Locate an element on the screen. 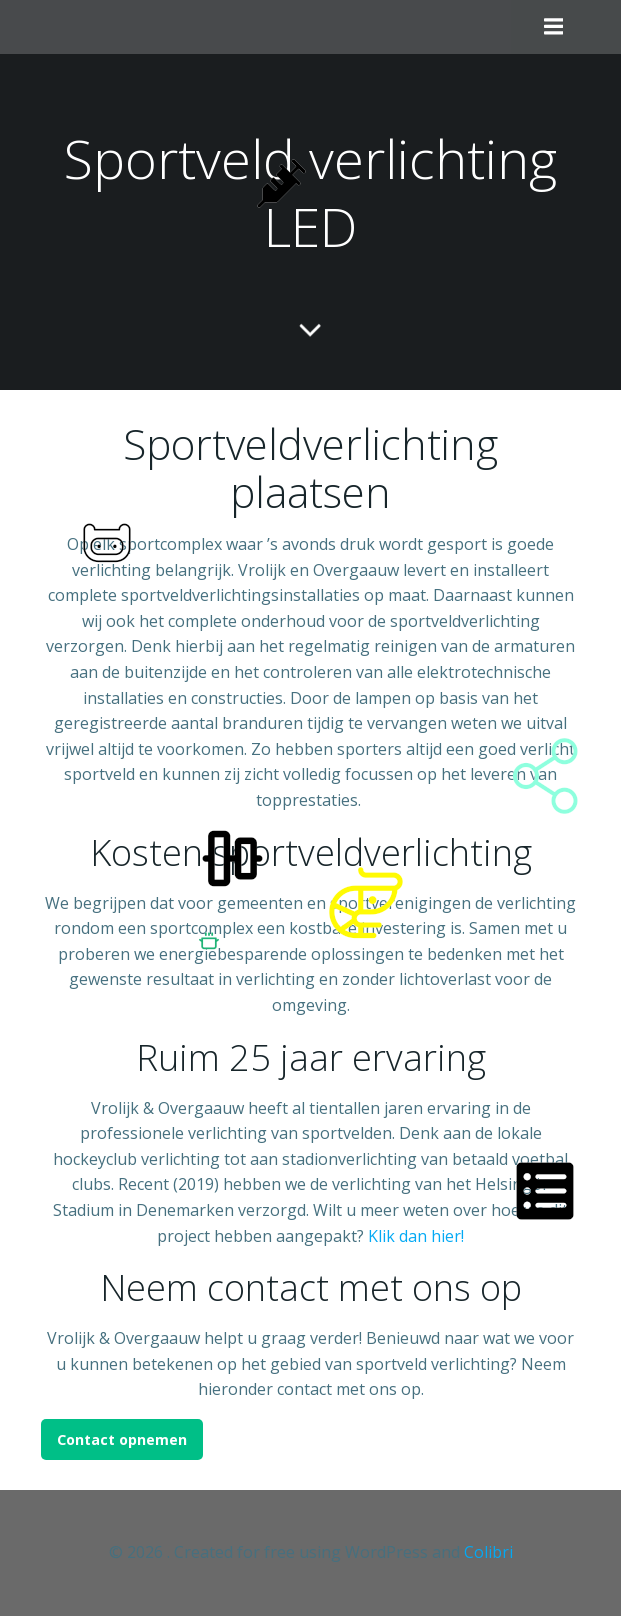 The width and height of the screenshot is (621, 1616). access recipes or cooking features is located at coordinates (209, 942).